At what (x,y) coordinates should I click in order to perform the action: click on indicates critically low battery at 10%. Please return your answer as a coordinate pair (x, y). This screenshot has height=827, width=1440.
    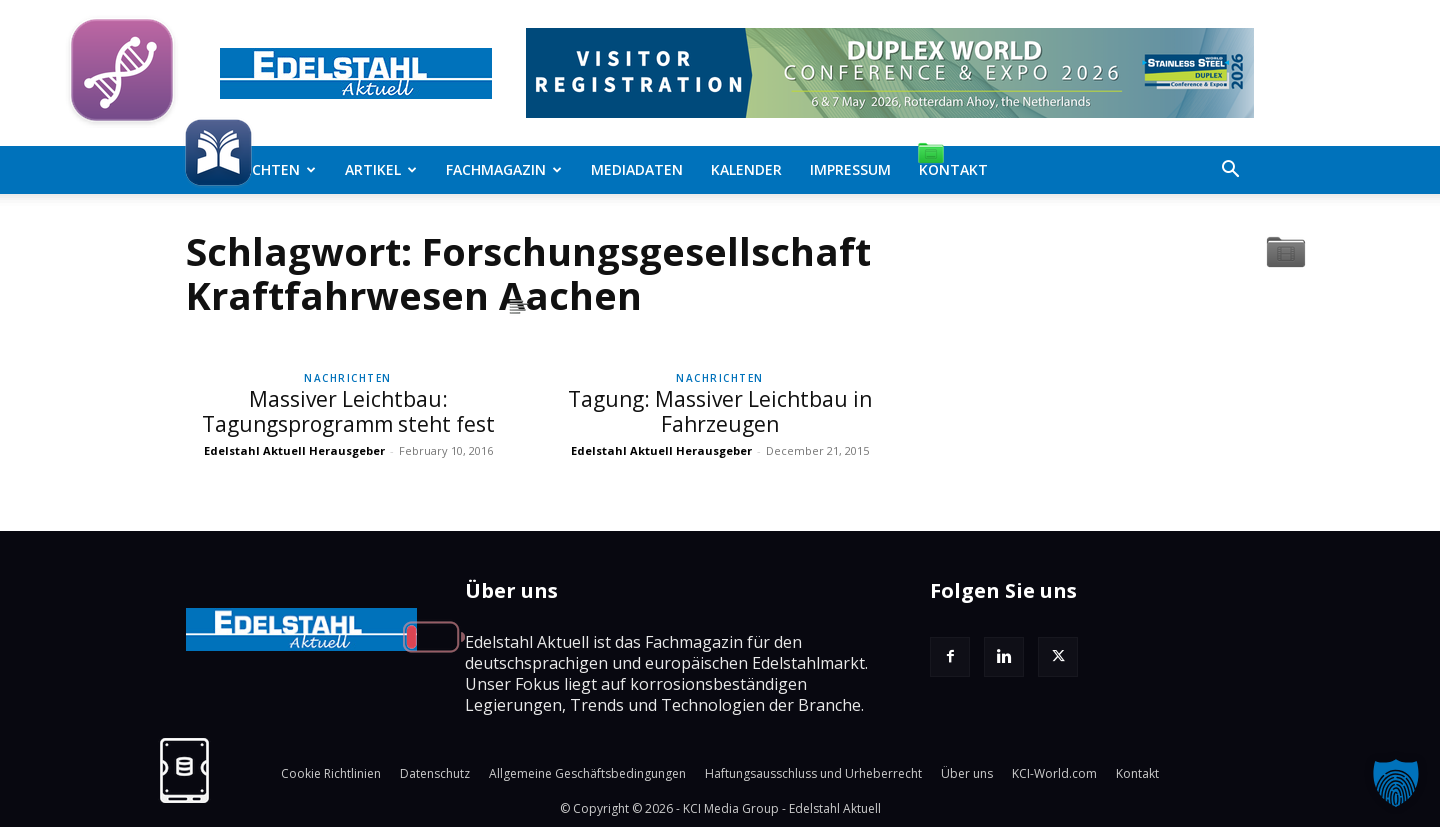
    Looking at the image, I should click on (434, 637).